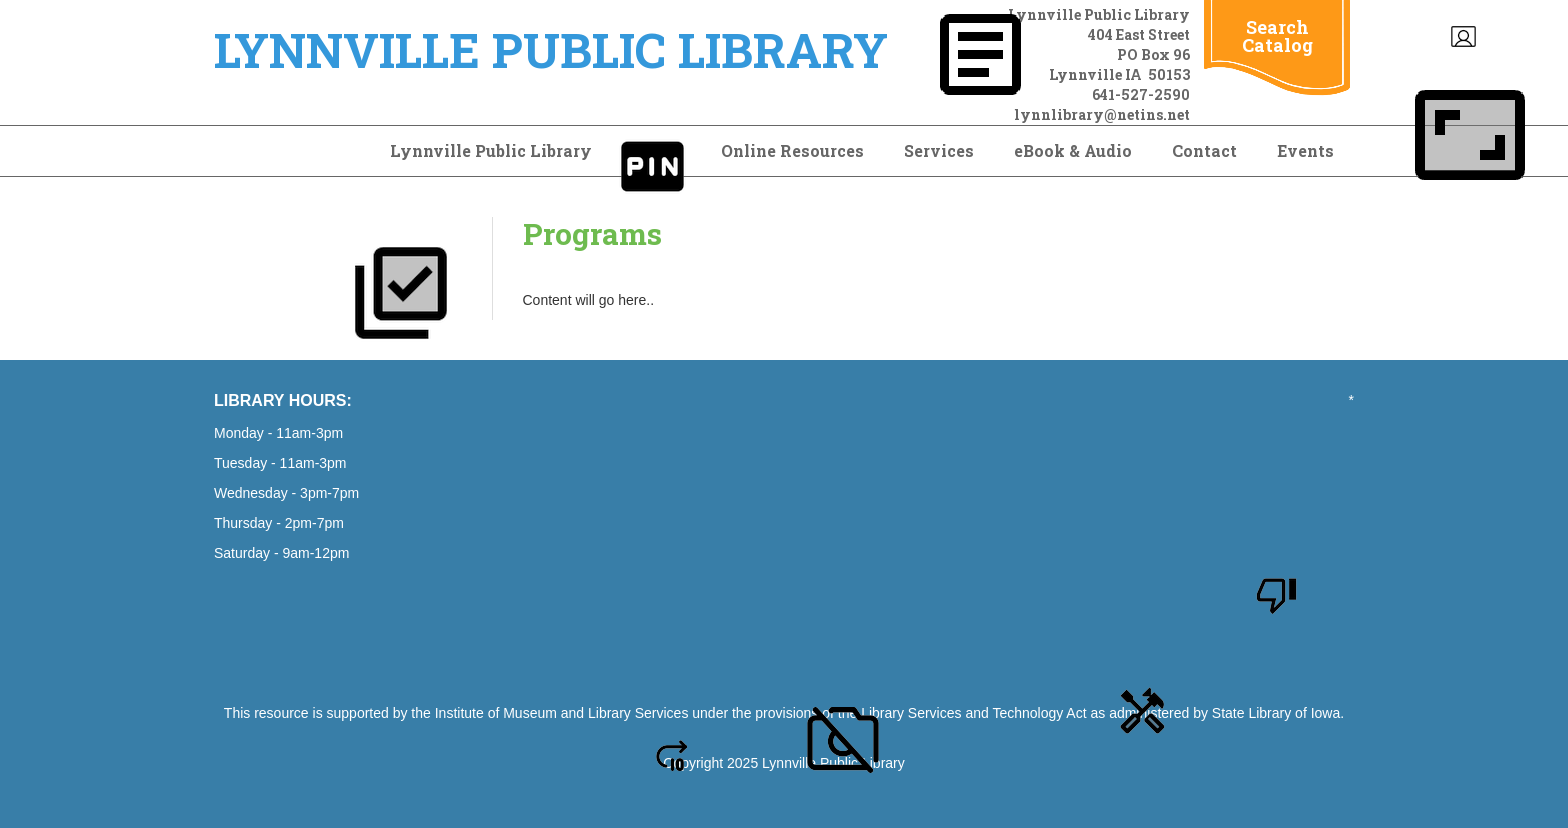  What do you see at coordinates (843, 740) in the screenshot?
I see `camera is disabled or turned off` at bounding box center [843, 740].